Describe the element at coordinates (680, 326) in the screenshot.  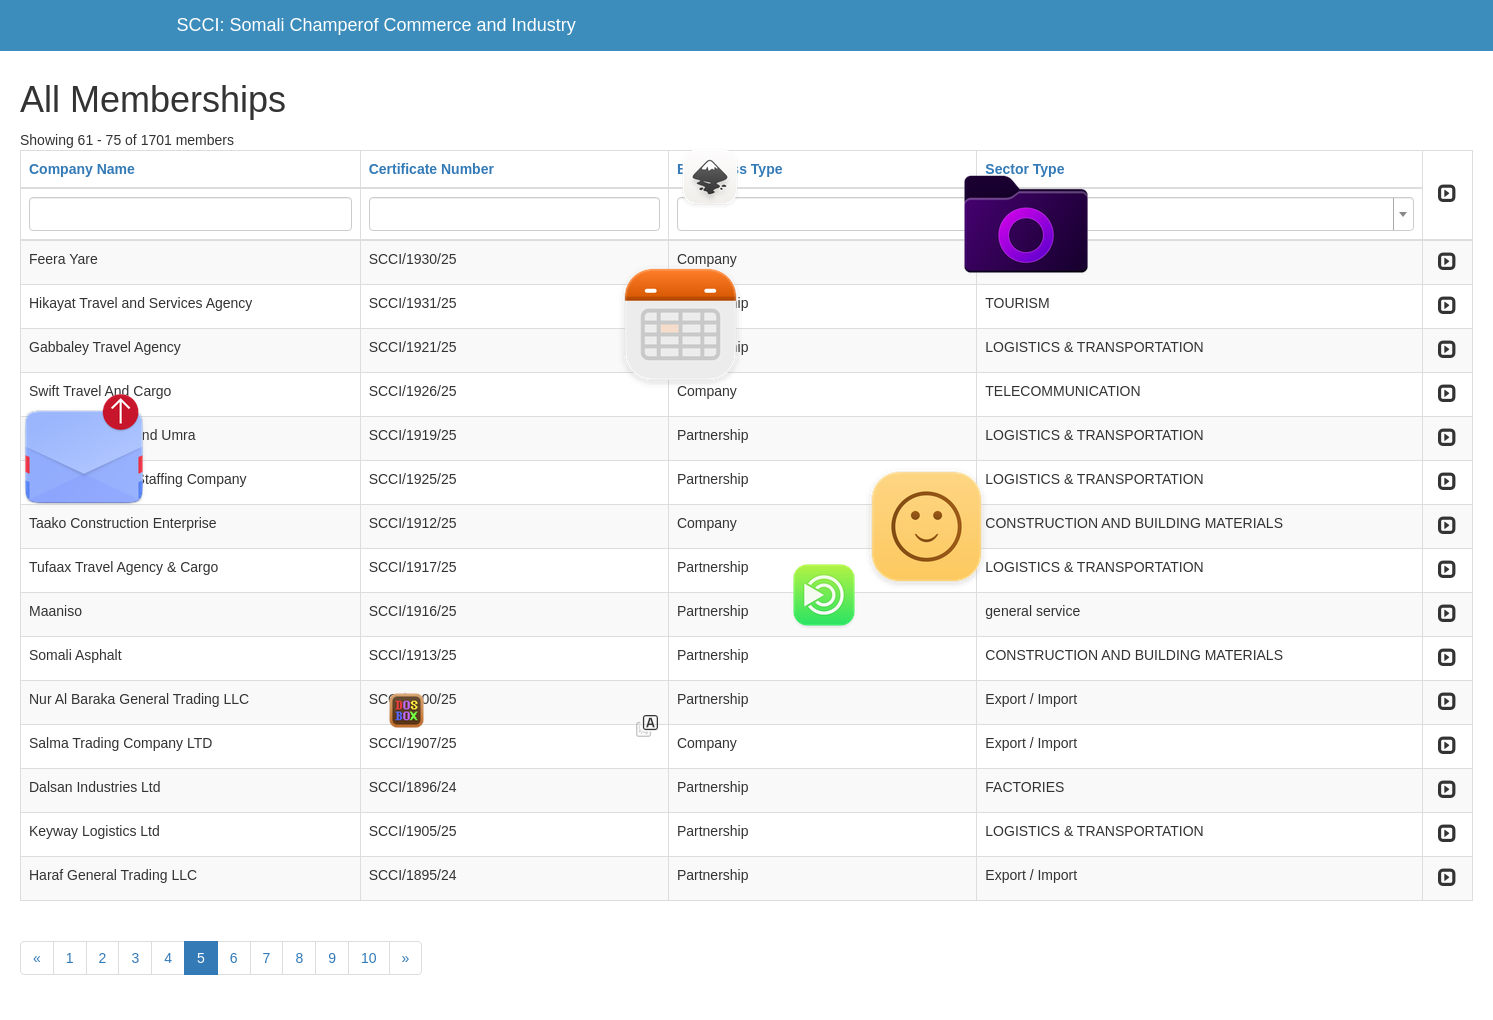
I see `open calendar and tasks preferences` at that location.